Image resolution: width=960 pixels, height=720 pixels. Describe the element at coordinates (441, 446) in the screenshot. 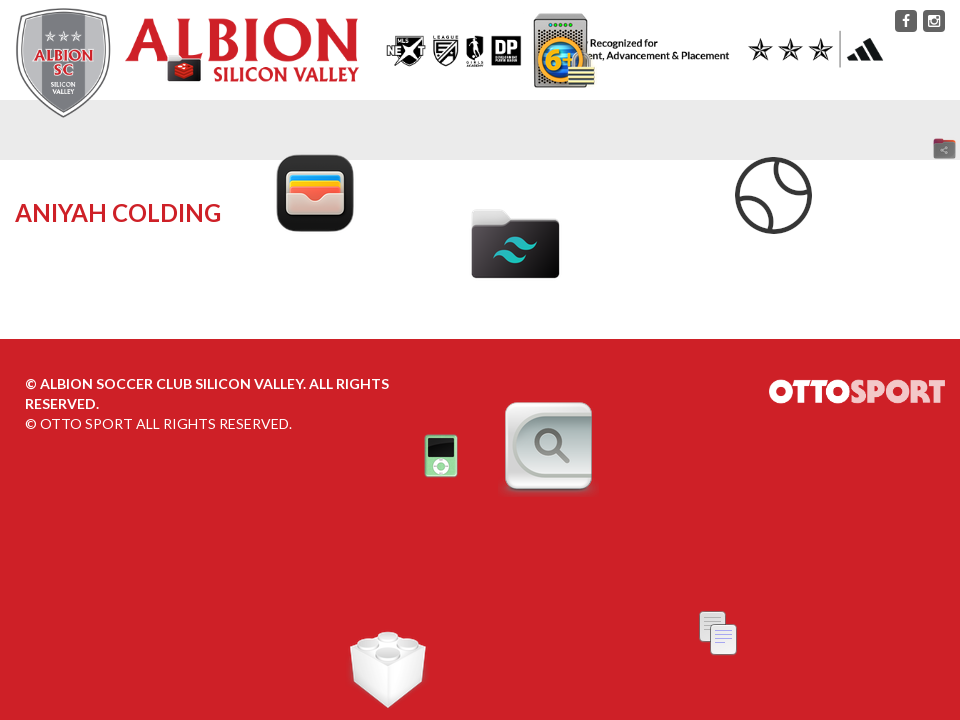

I see `iPod nano device in green` at that location.